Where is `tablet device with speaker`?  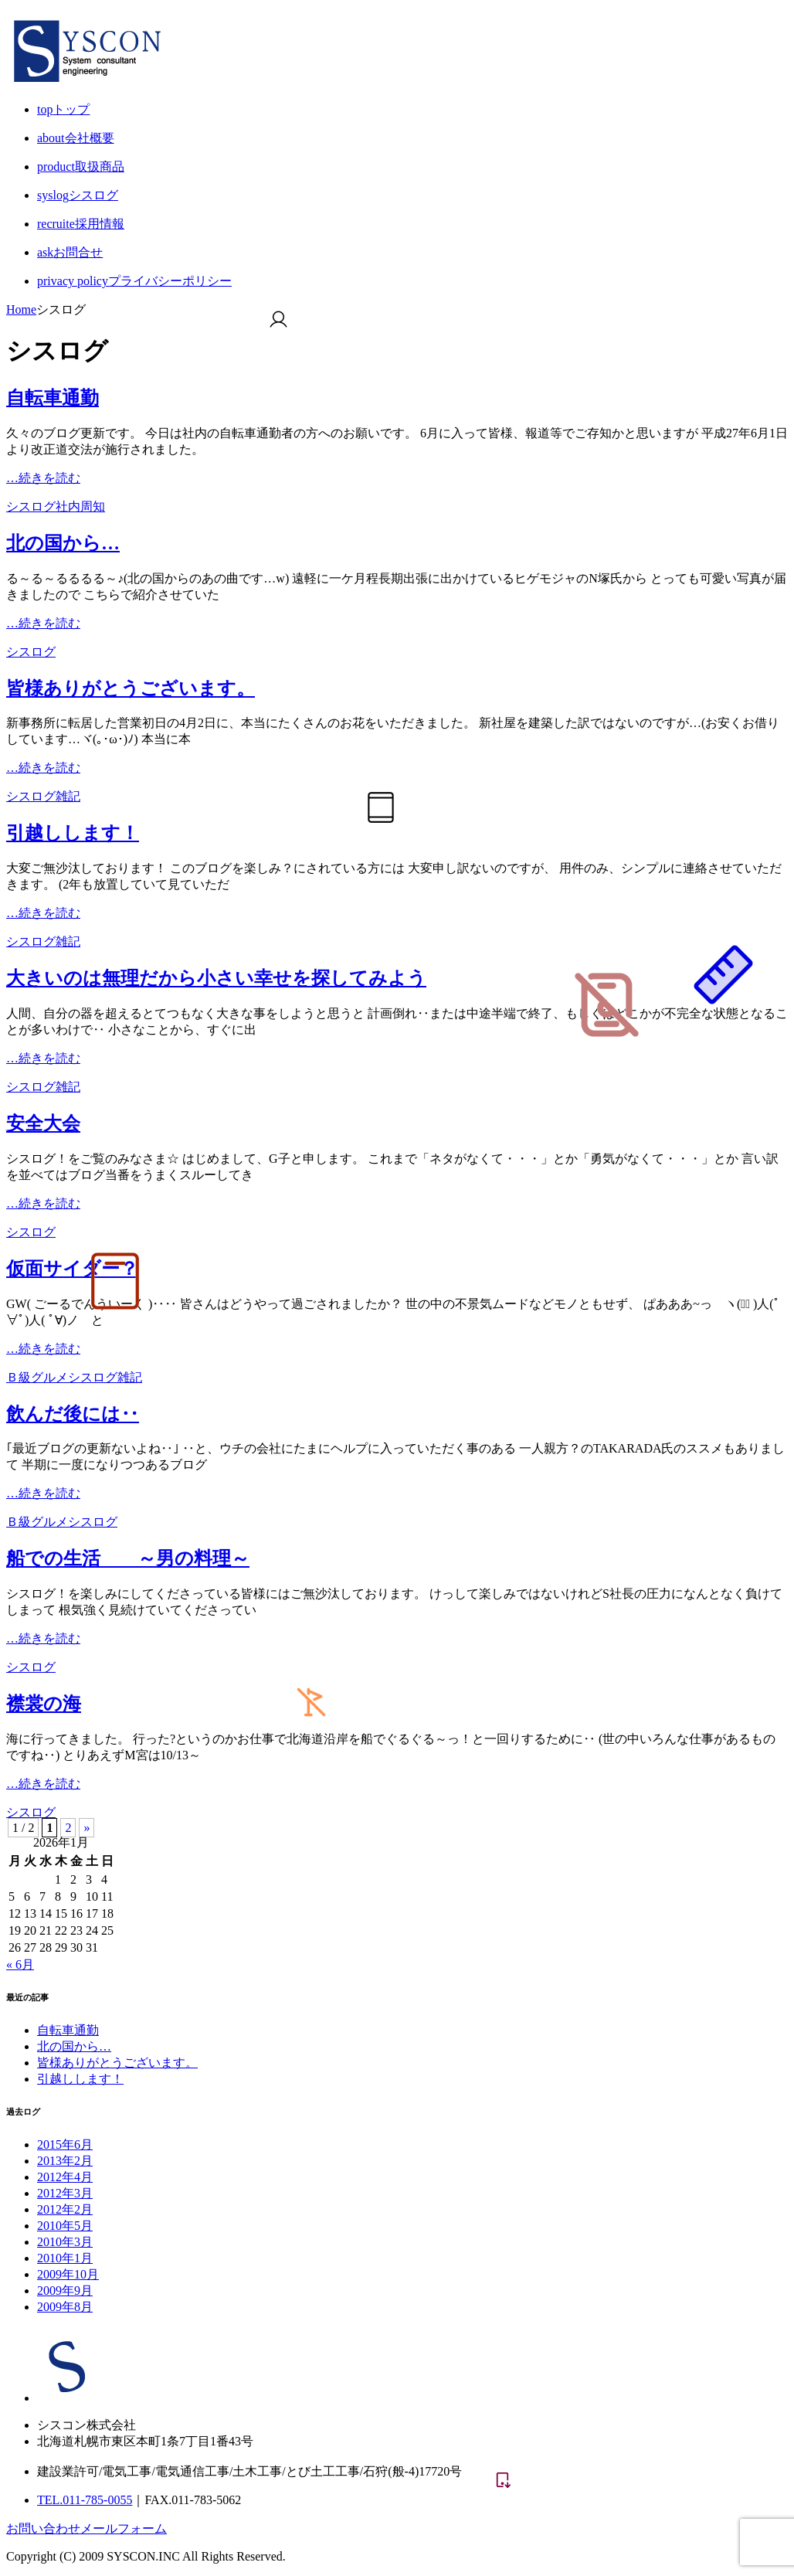 tablet device with speaker is located at coordinates (115, 1281).